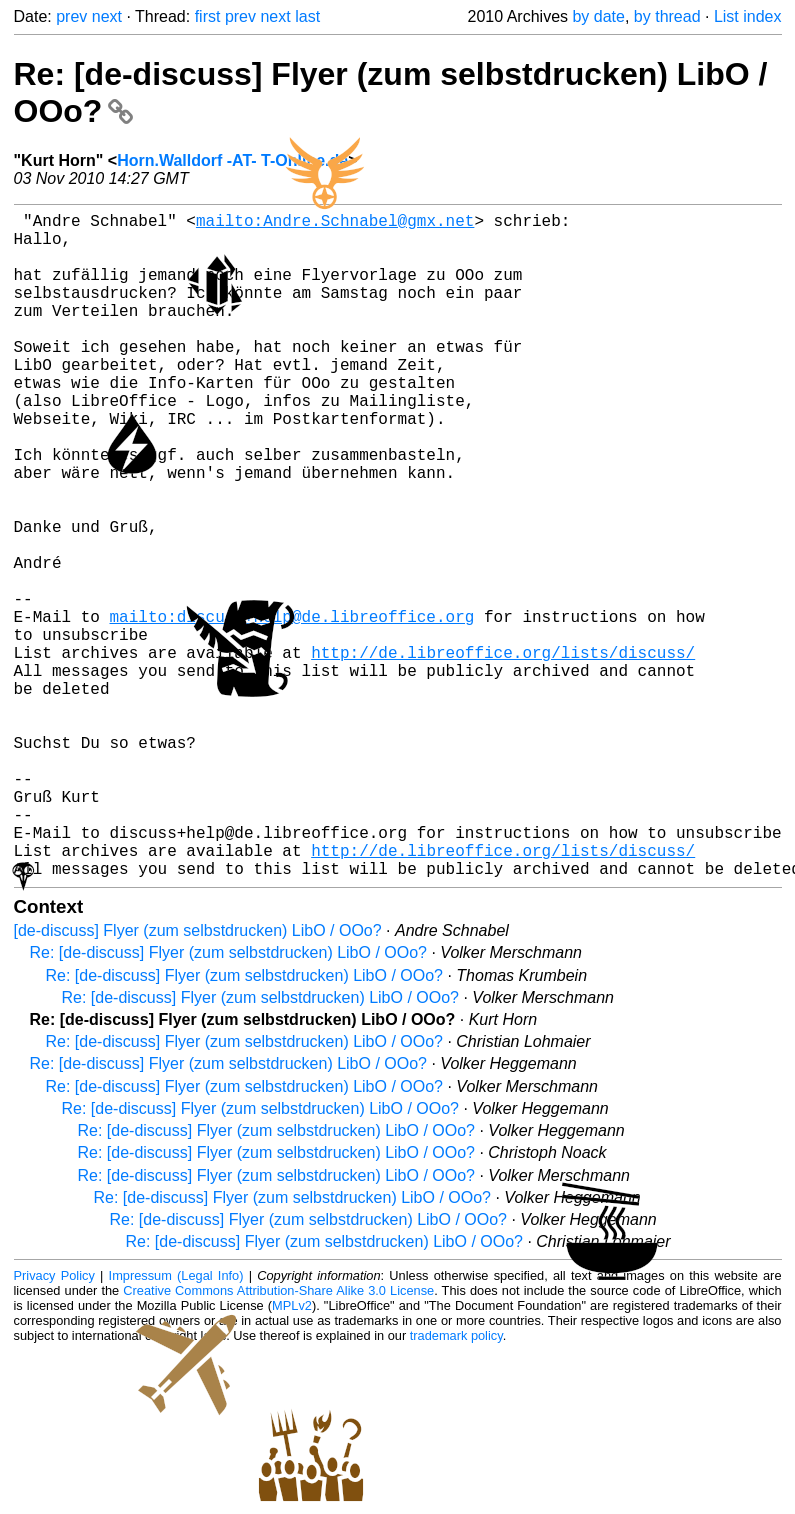 This screenshot has height=1514, width=795. What do you see at coordinates (23, 876) in the screenshot?
I see `select a bird mask avatar or character` at bounding box center [23, 876].